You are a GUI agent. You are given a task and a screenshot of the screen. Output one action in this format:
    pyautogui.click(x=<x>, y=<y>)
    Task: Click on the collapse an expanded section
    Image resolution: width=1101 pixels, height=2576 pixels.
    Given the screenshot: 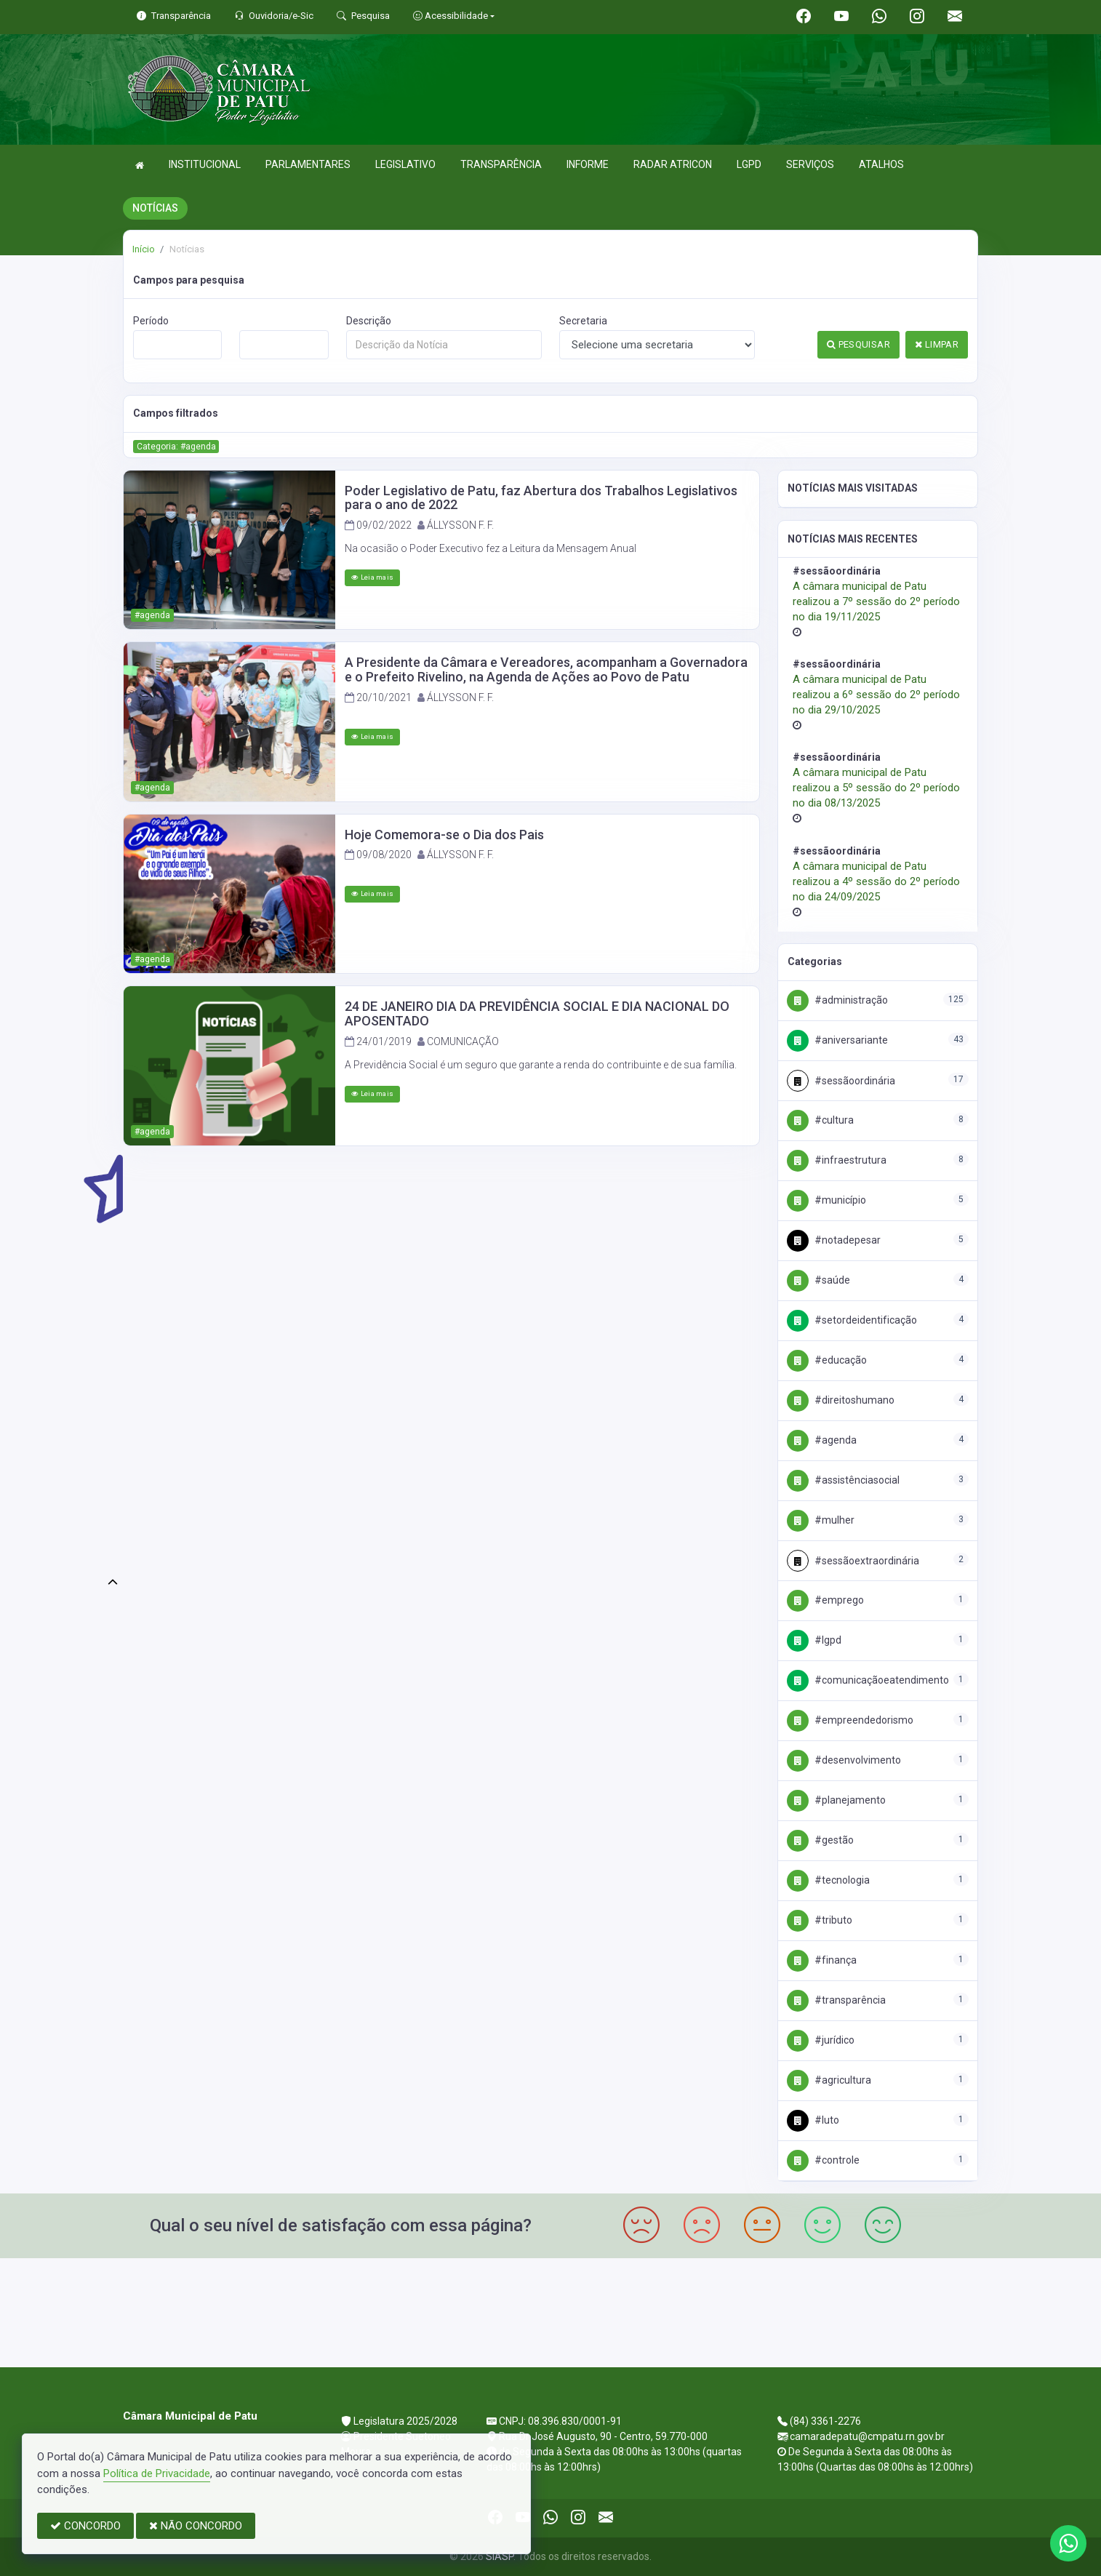 What is the action you would take?
    pyautogui.click(x=113, y=1583)
    